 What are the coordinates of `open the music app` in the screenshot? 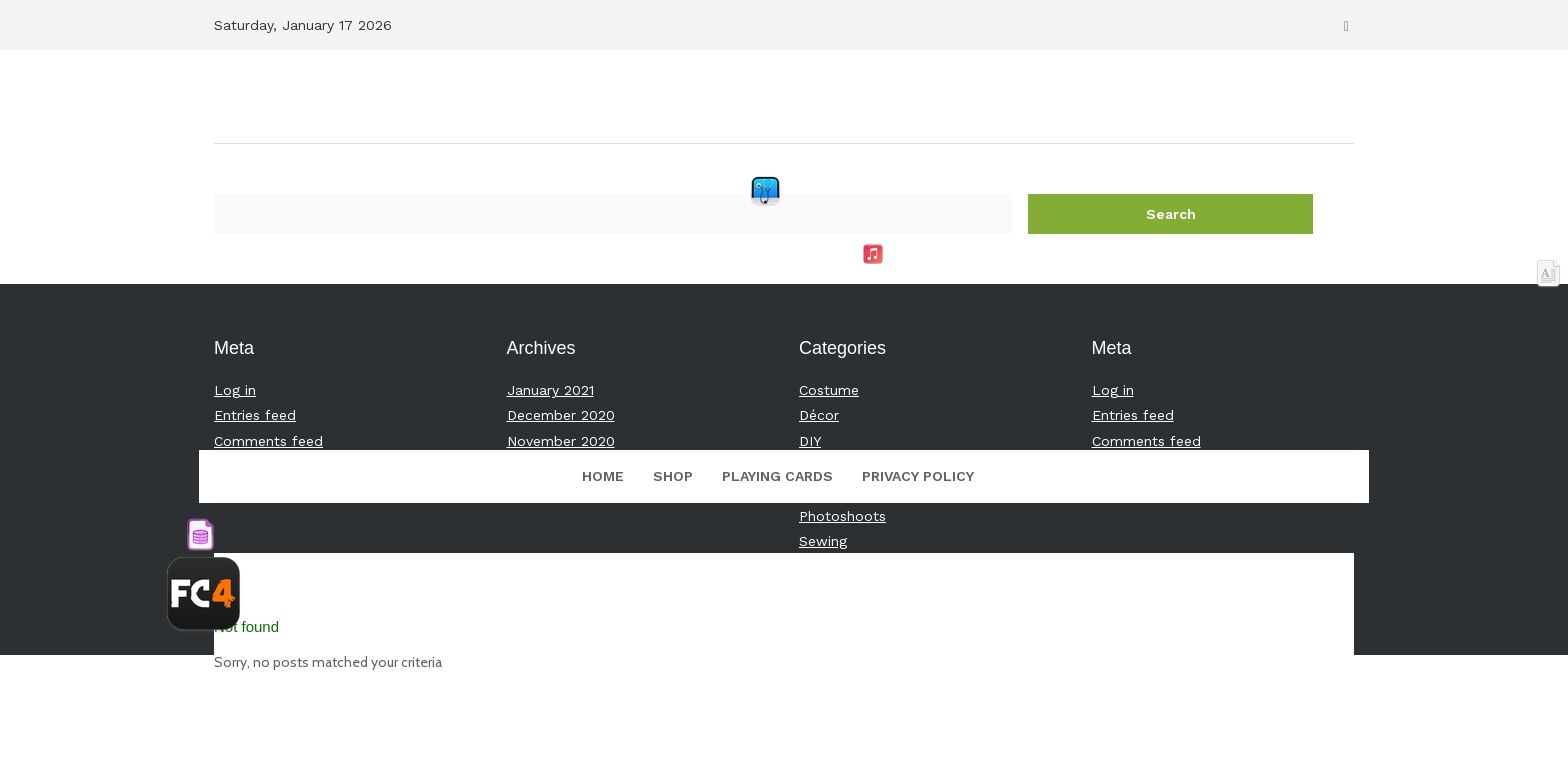 It's located at (873, 254).